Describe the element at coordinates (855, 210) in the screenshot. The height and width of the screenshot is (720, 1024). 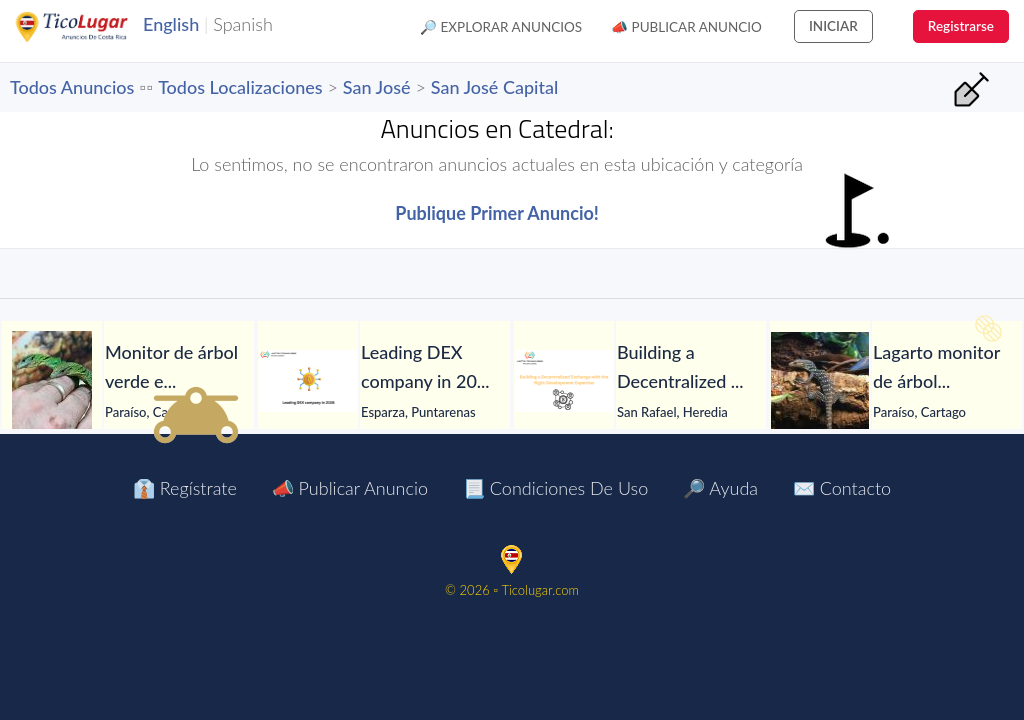
I see `view nearby golf courses` at that location.